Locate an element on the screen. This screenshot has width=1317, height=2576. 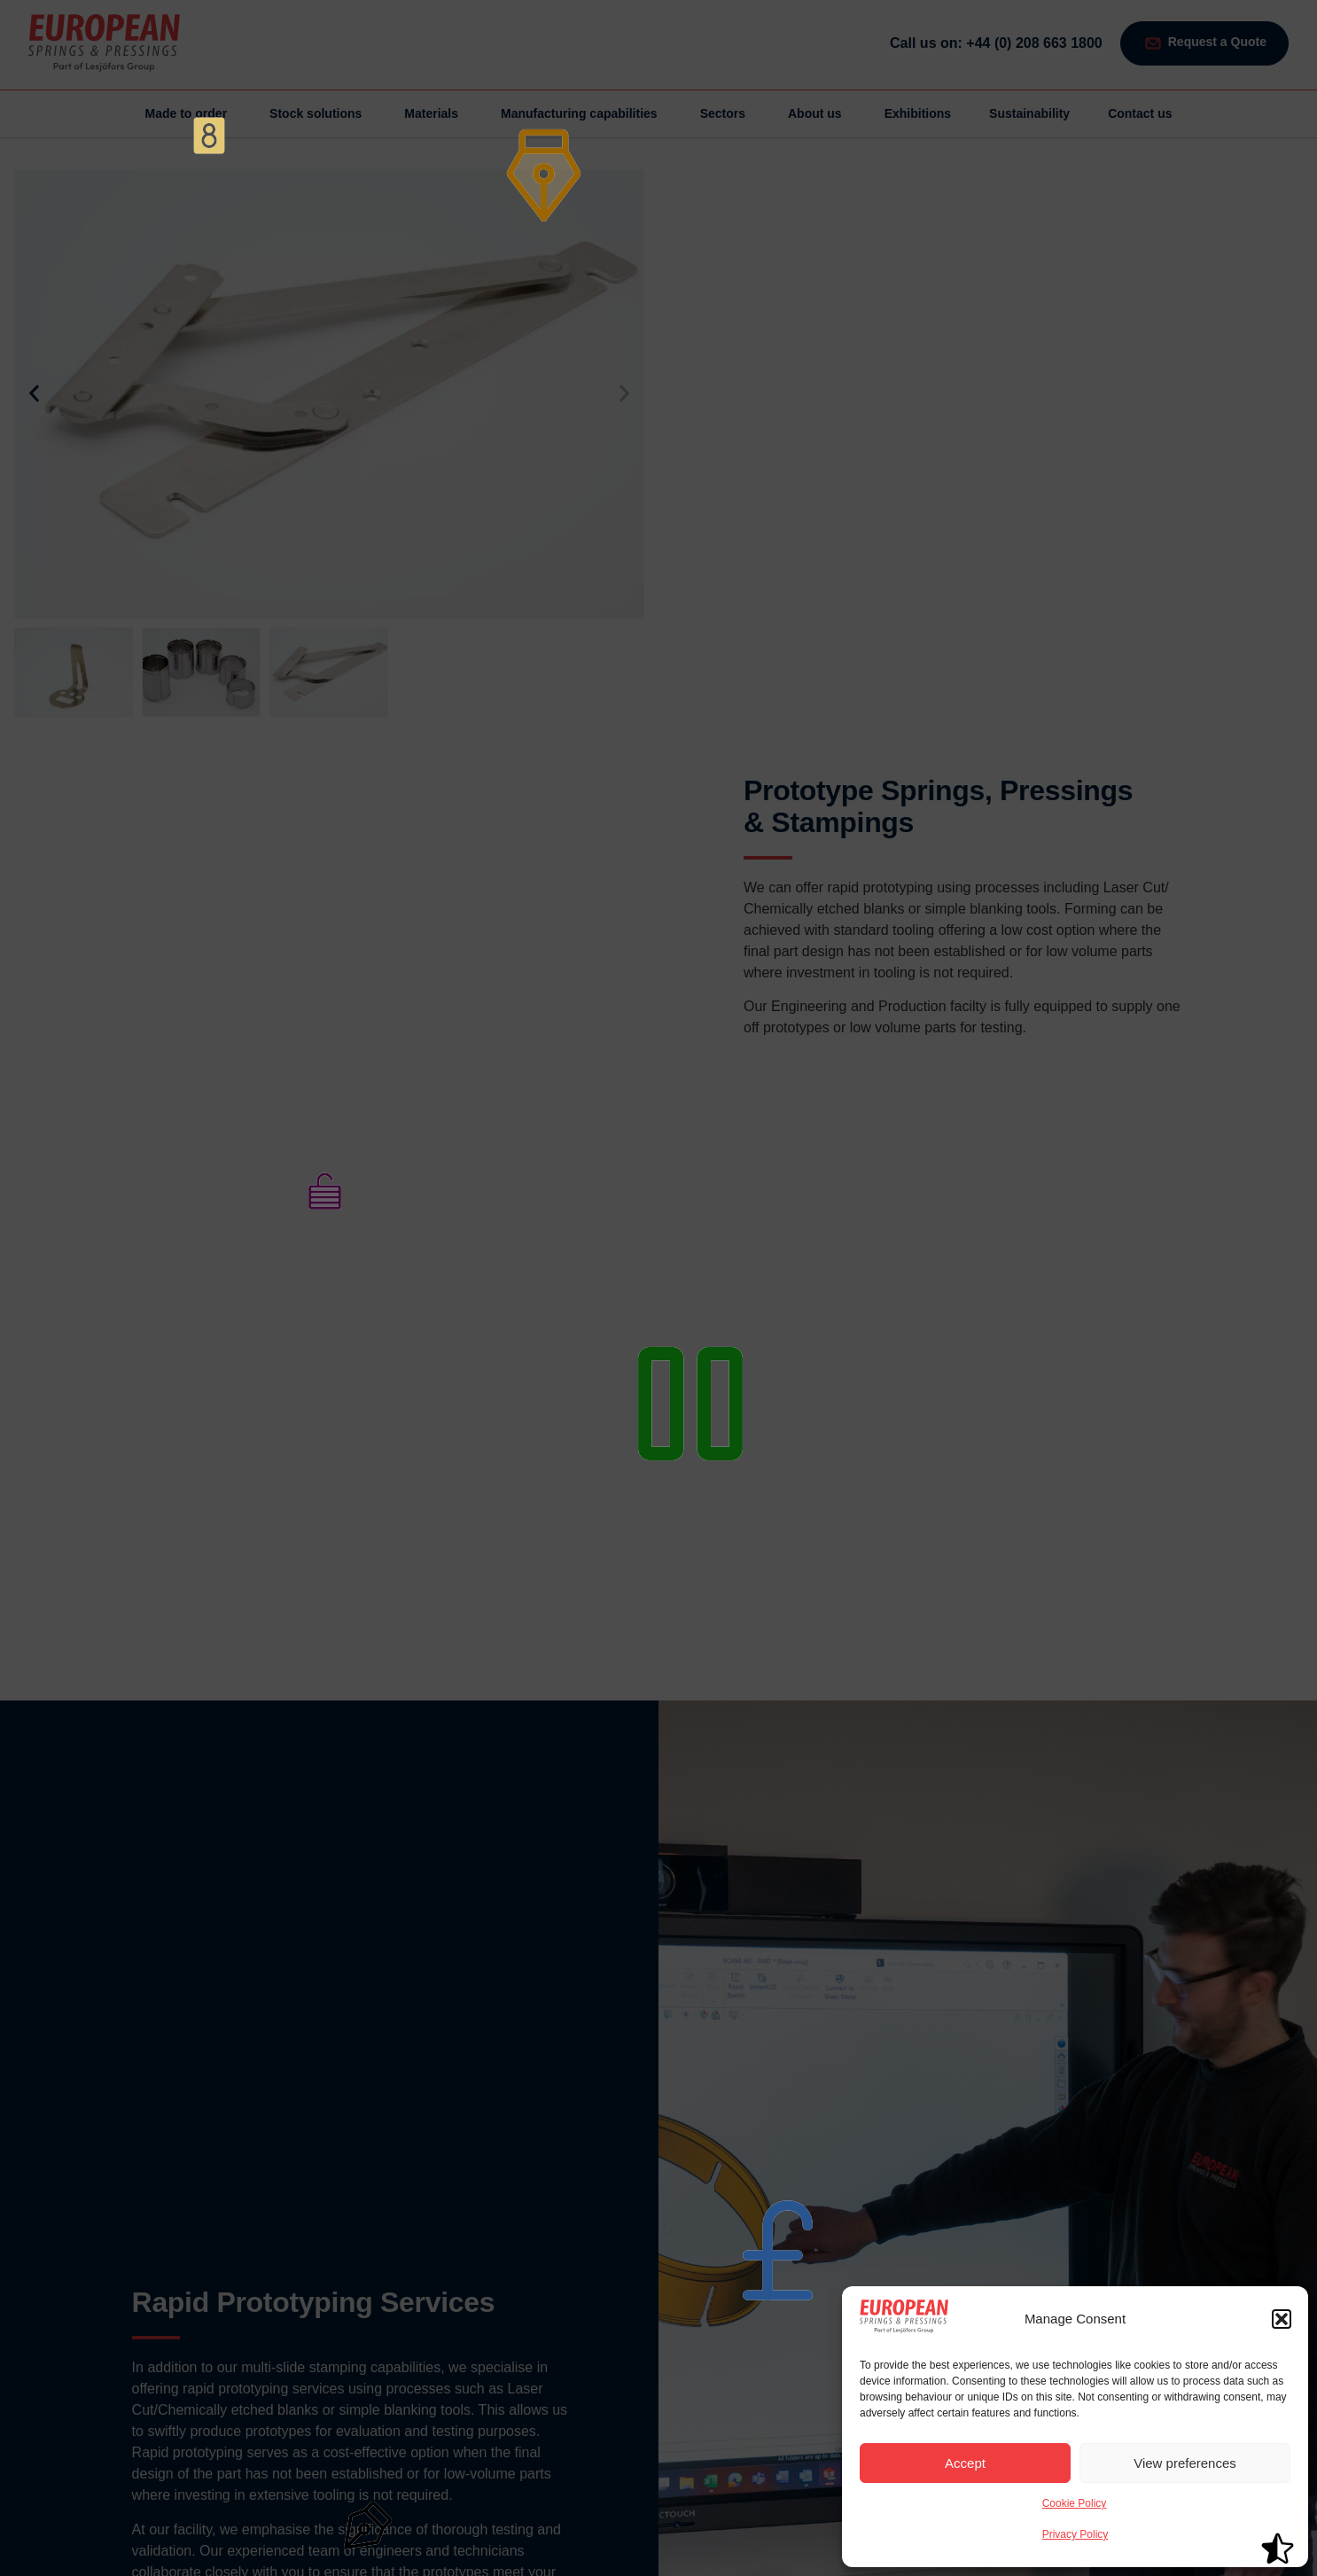
represents the number eight in a numbered list or sequence is located at coordinates (209, 136).